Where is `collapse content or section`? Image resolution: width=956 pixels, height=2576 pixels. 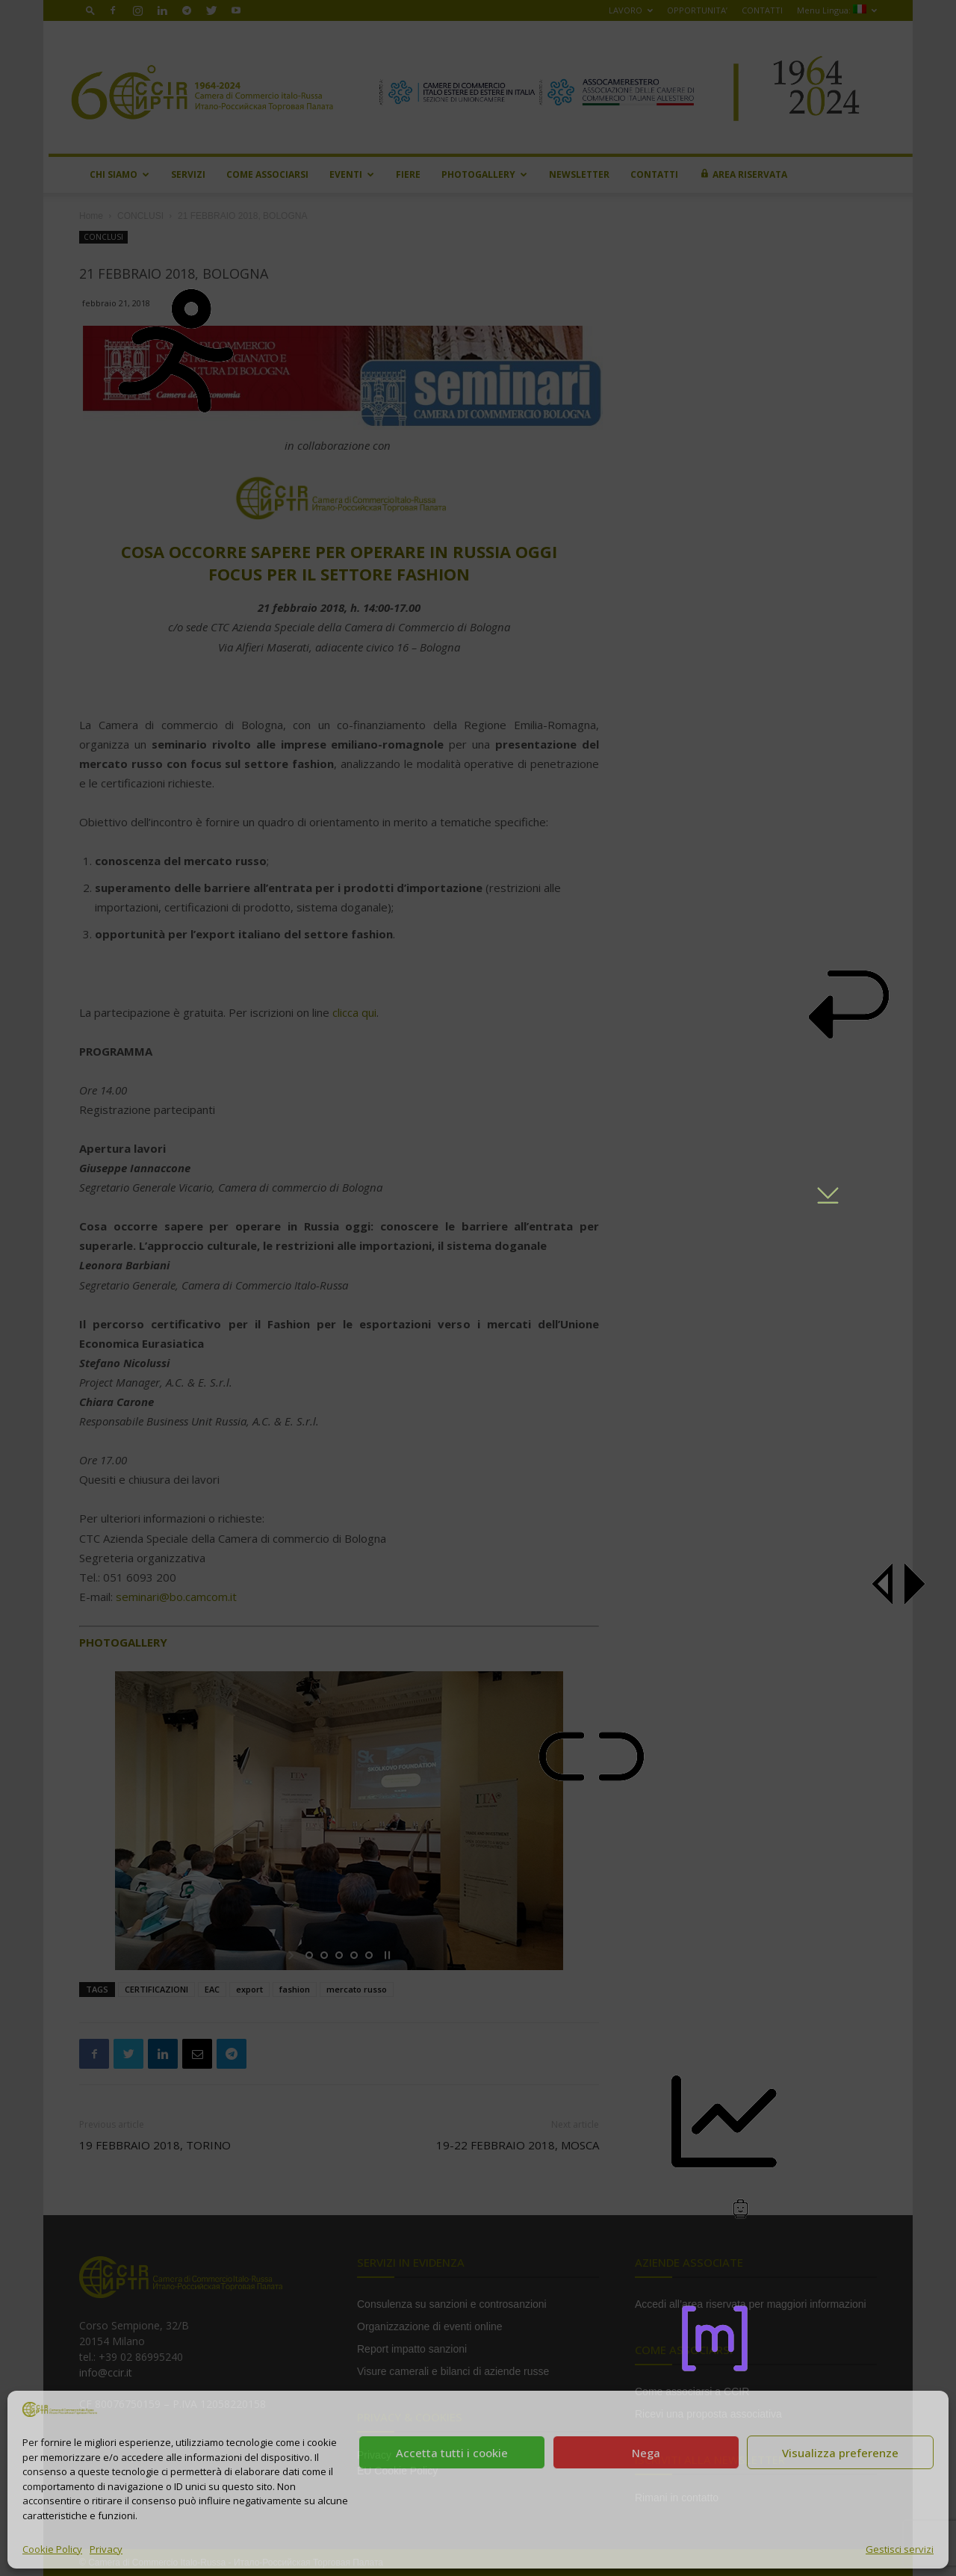 collapse content or section is located at coordinates (828, 1195).